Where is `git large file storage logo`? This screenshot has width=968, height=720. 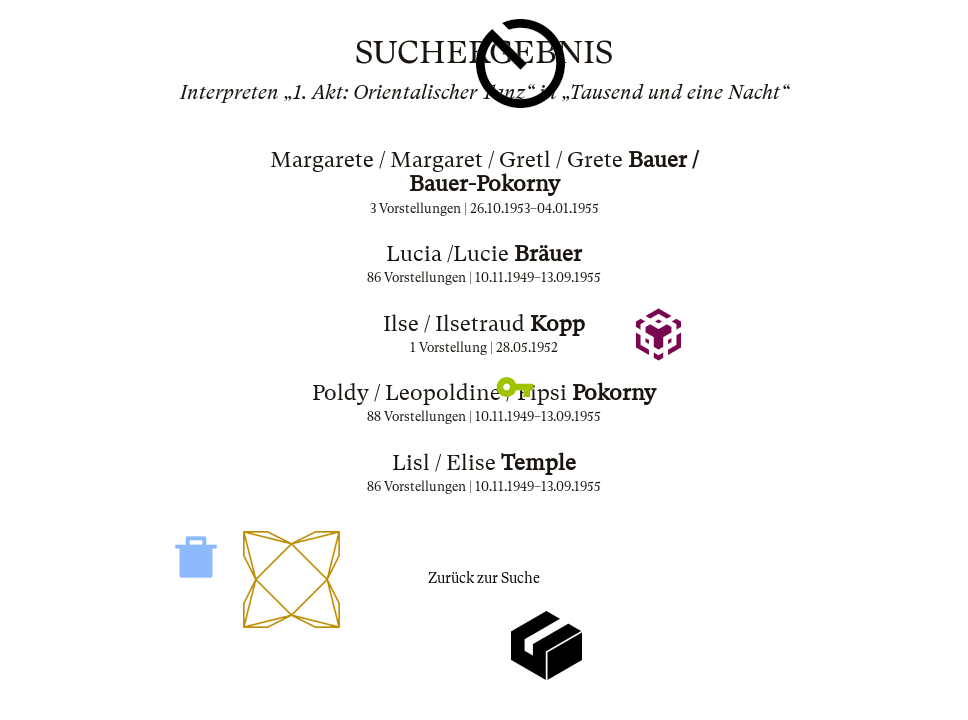 git large file storage logo is located at coordinates (546, 645).